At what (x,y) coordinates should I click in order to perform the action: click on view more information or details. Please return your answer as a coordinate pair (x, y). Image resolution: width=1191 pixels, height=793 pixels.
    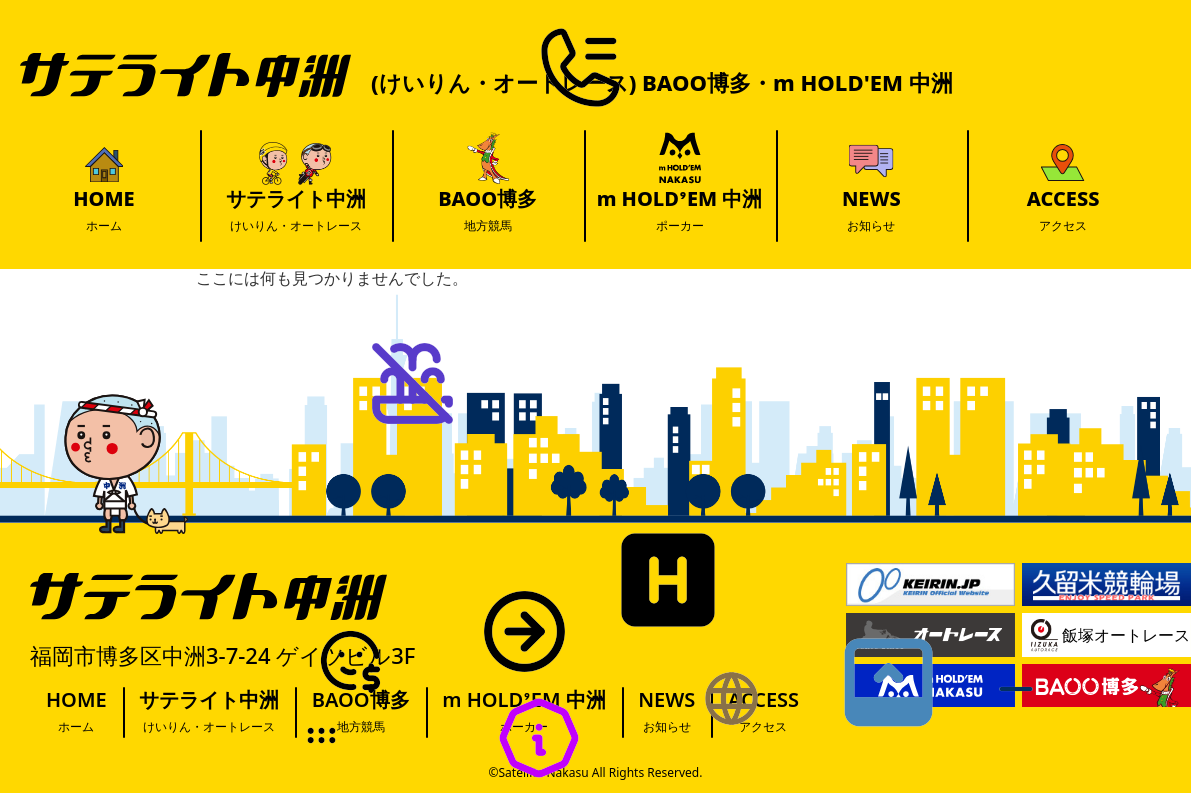
    Looking at the image, I should click on (539, 738).